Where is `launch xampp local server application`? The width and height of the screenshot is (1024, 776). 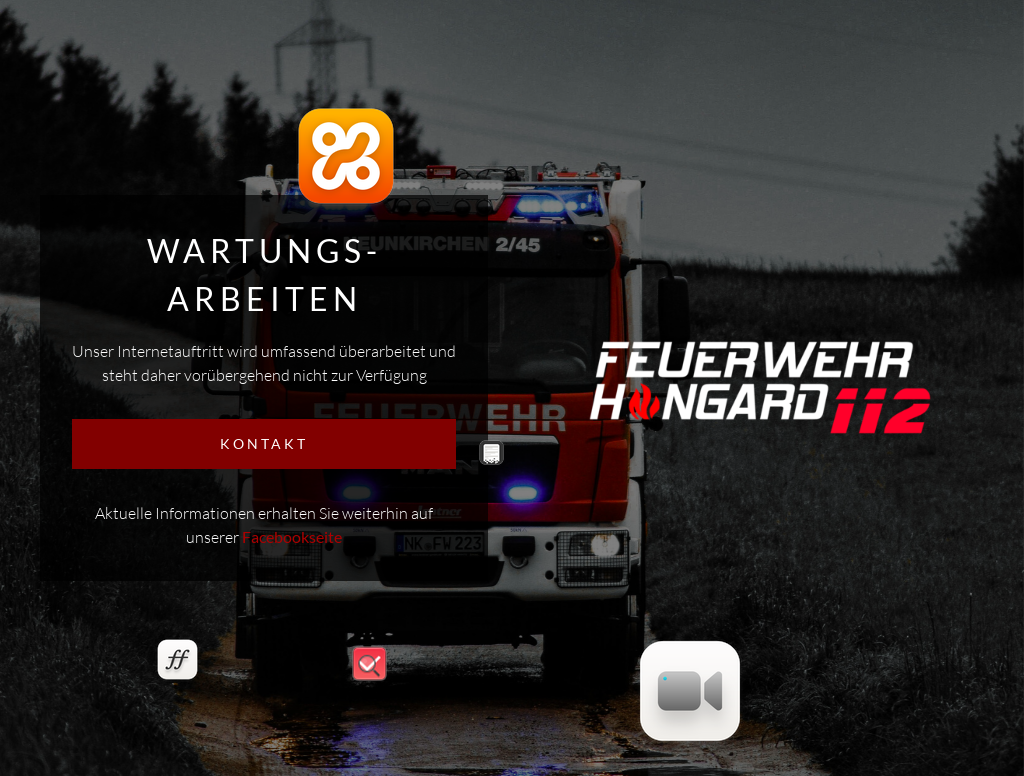 launch xampp local server application is located at coordinates (346, 156).